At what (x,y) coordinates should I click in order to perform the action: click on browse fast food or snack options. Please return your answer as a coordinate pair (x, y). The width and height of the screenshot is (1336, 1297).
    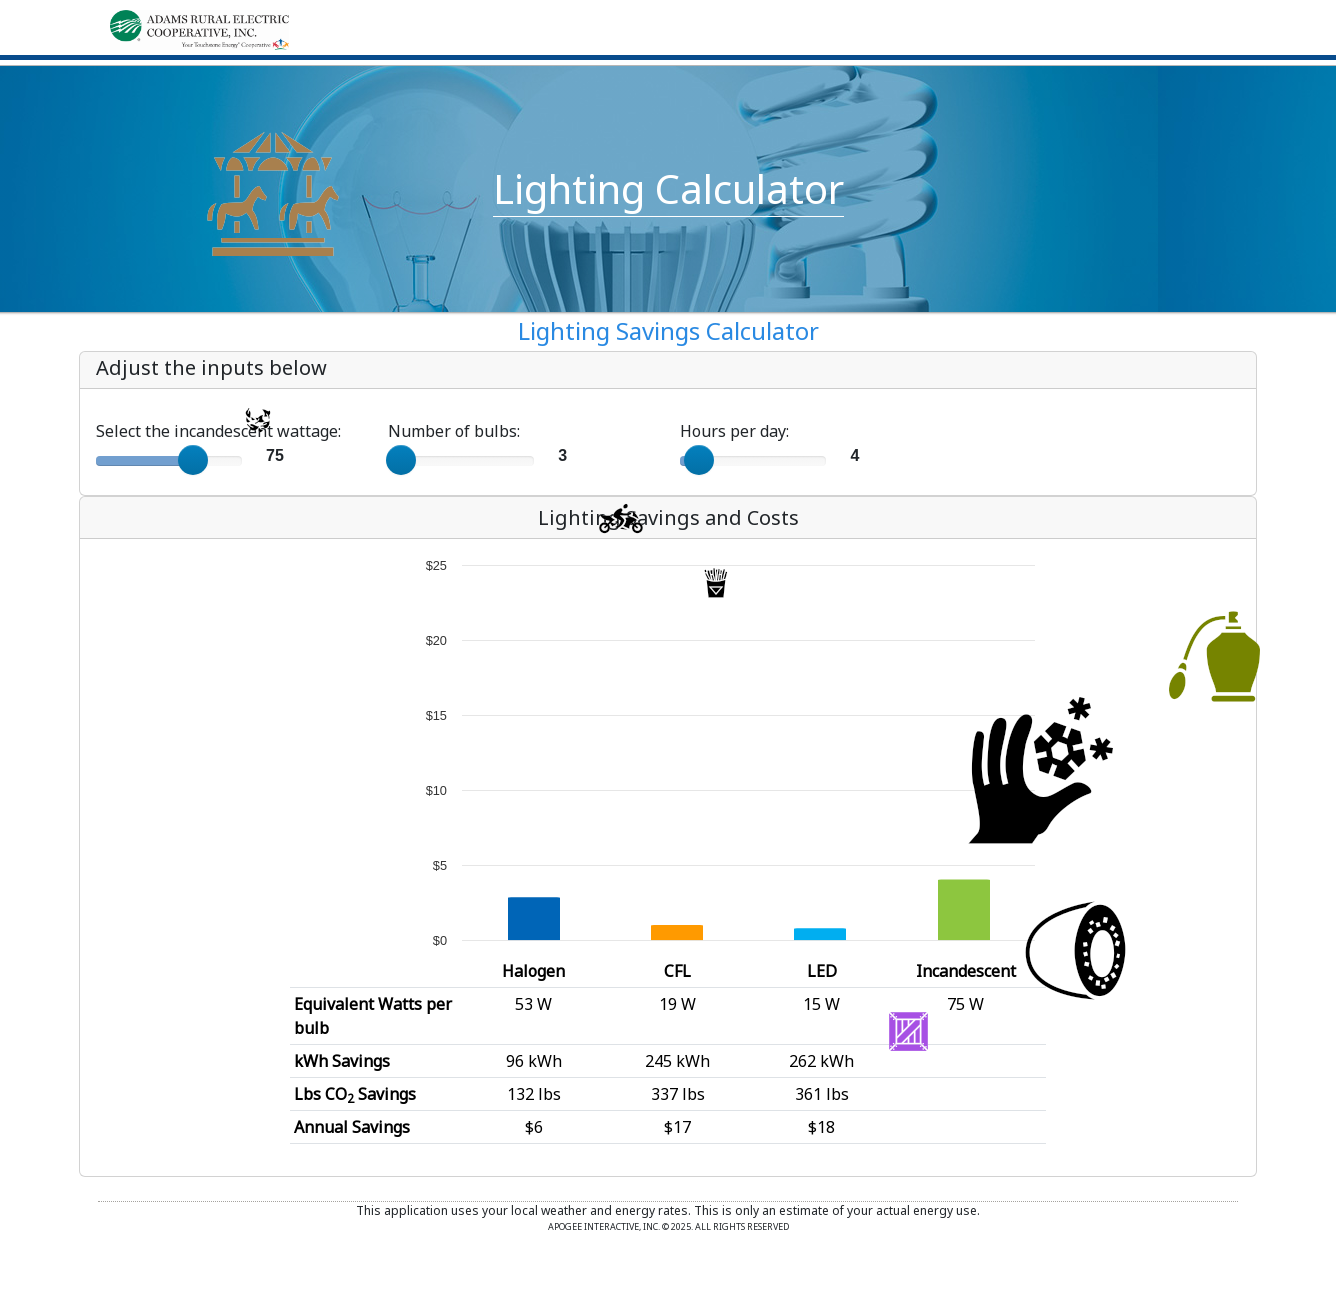
    Looking at the image, I should click on (716, 583).